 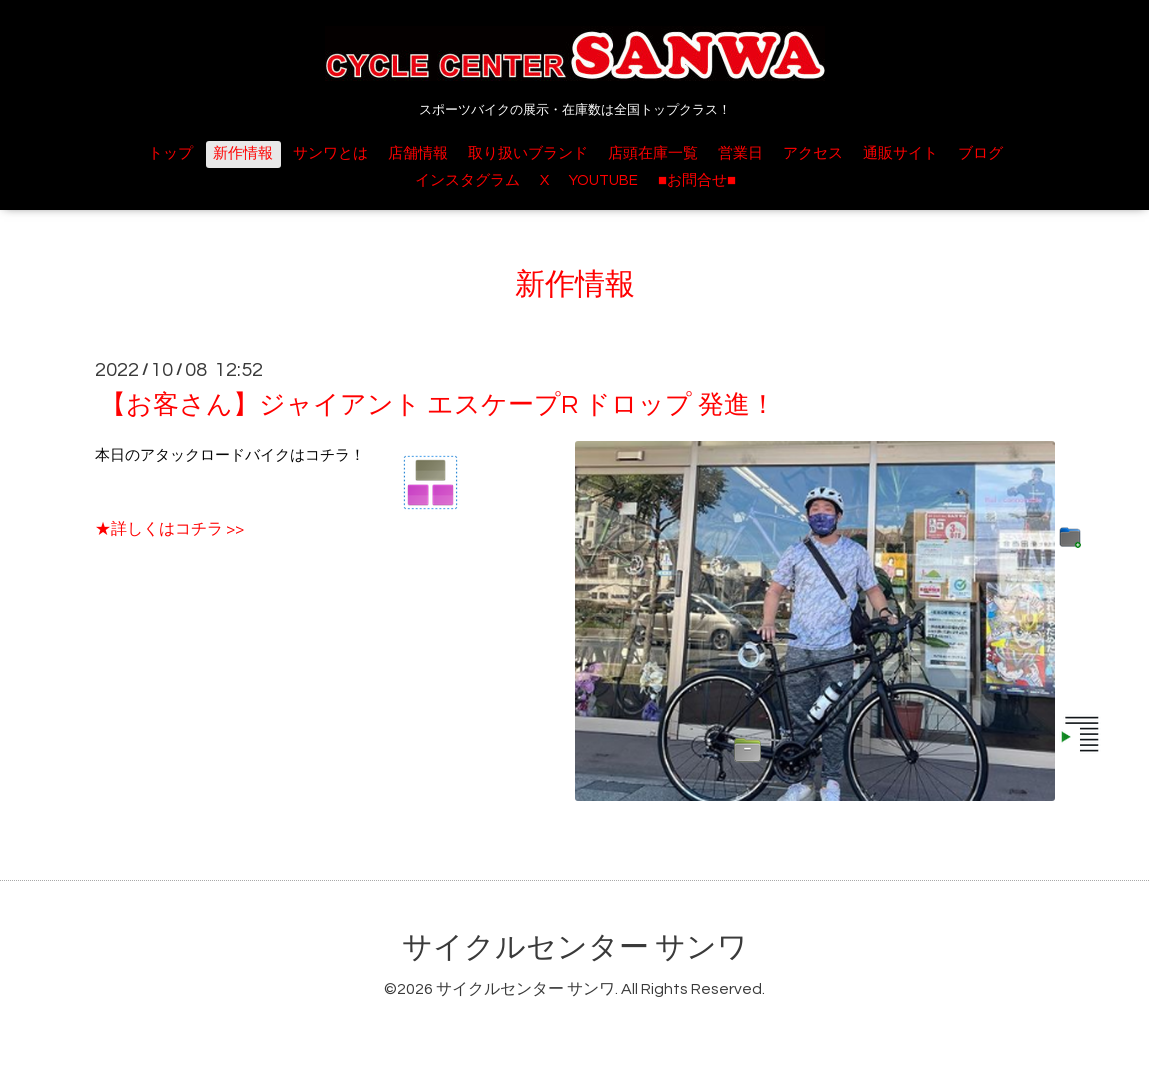 What do you see at coordinates (430, 482) in the screenshot?
I see `select all items in the current view` at bounding box center [430, 482].